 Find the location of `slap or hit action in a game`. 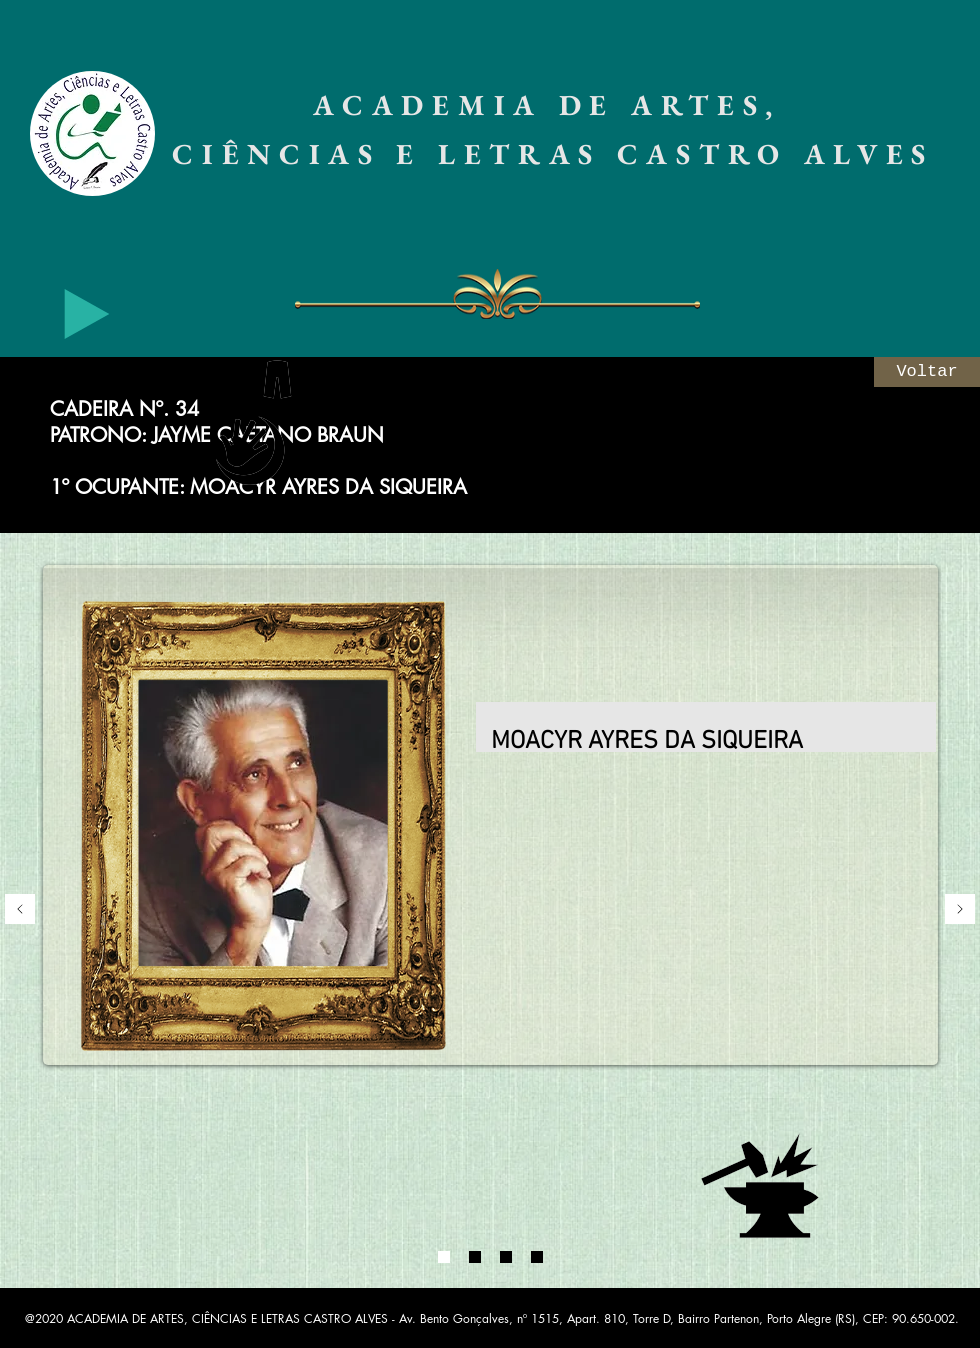

slap or hit action in a game is located at coordinates (249, 449).